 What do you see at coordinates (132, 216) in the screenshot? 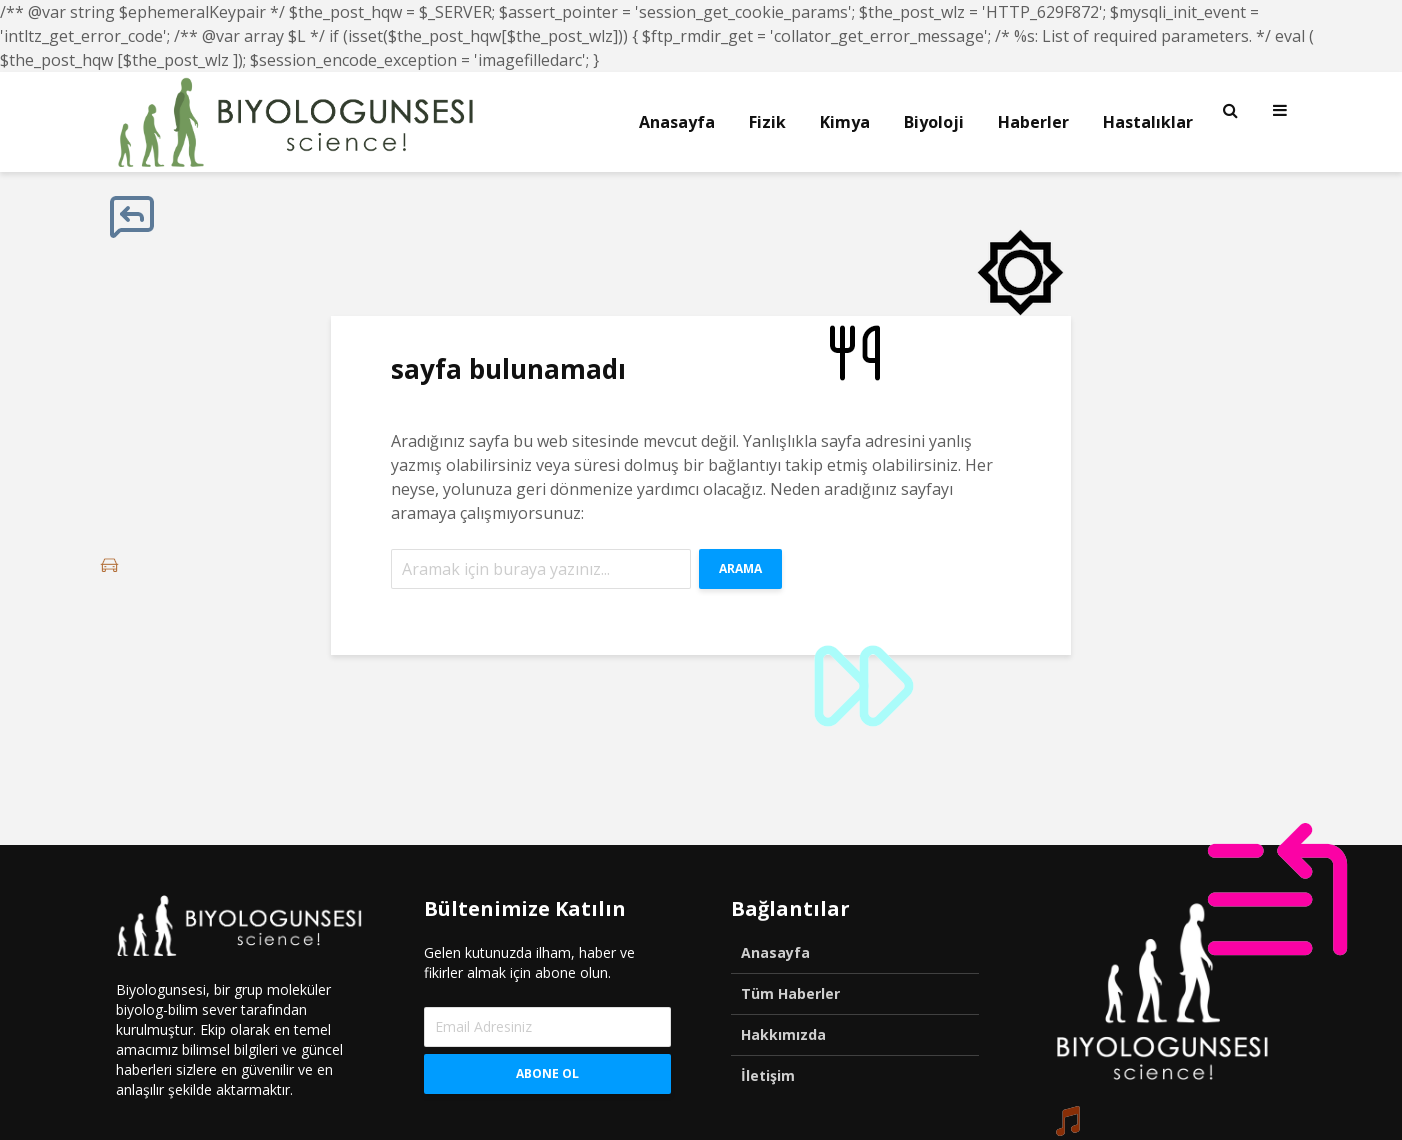
I see `reply to a message` at bounding box center [132, 216].